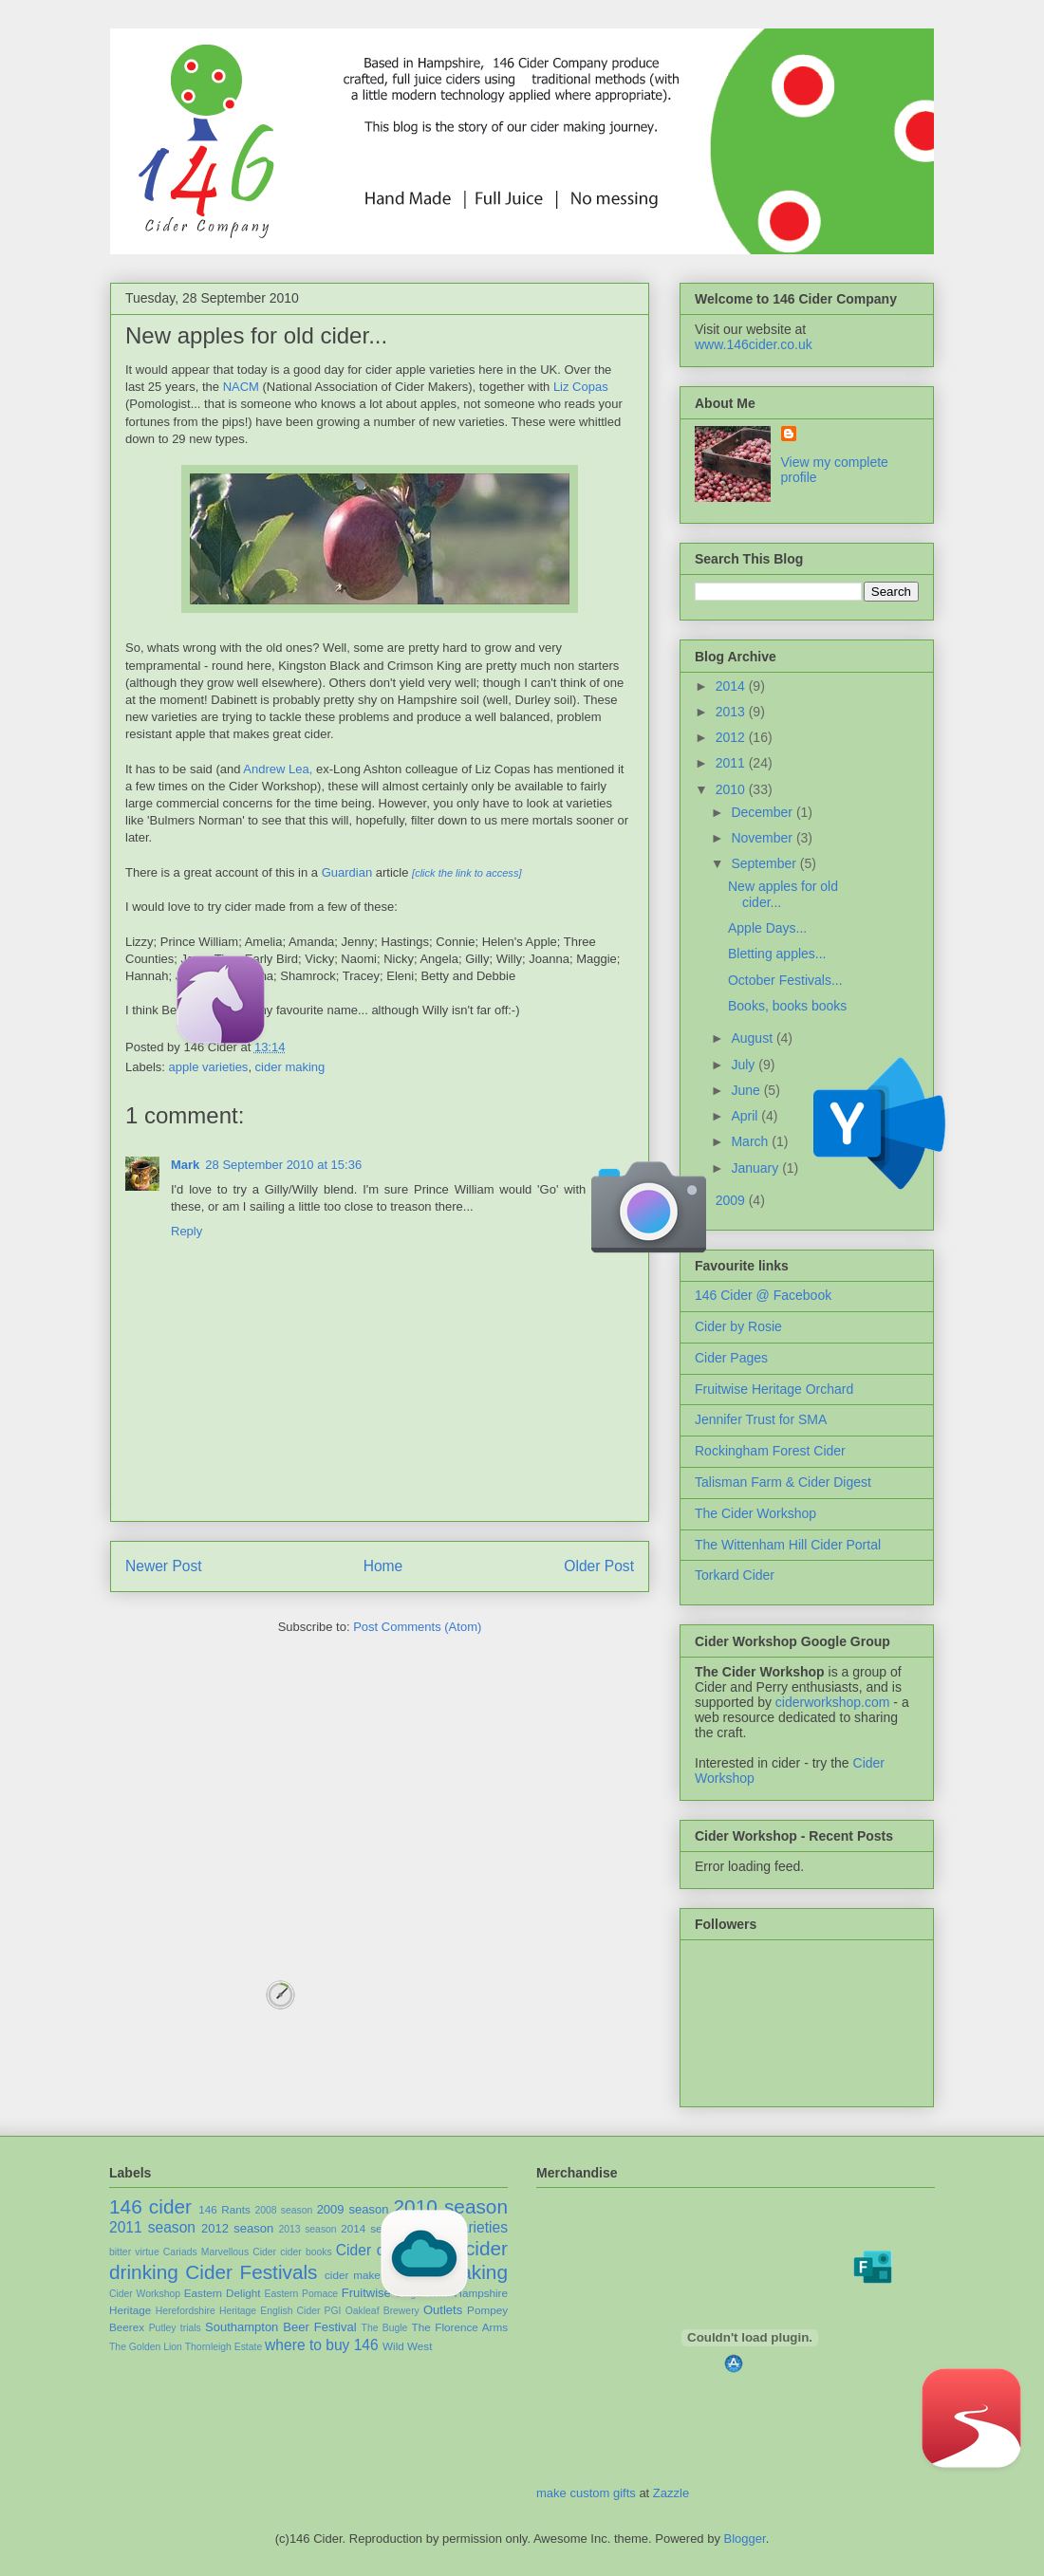 Image resolution: width=1044 pixels, height=2576 pixels. I want to click on launch airvpn application, so click(424, 2253).